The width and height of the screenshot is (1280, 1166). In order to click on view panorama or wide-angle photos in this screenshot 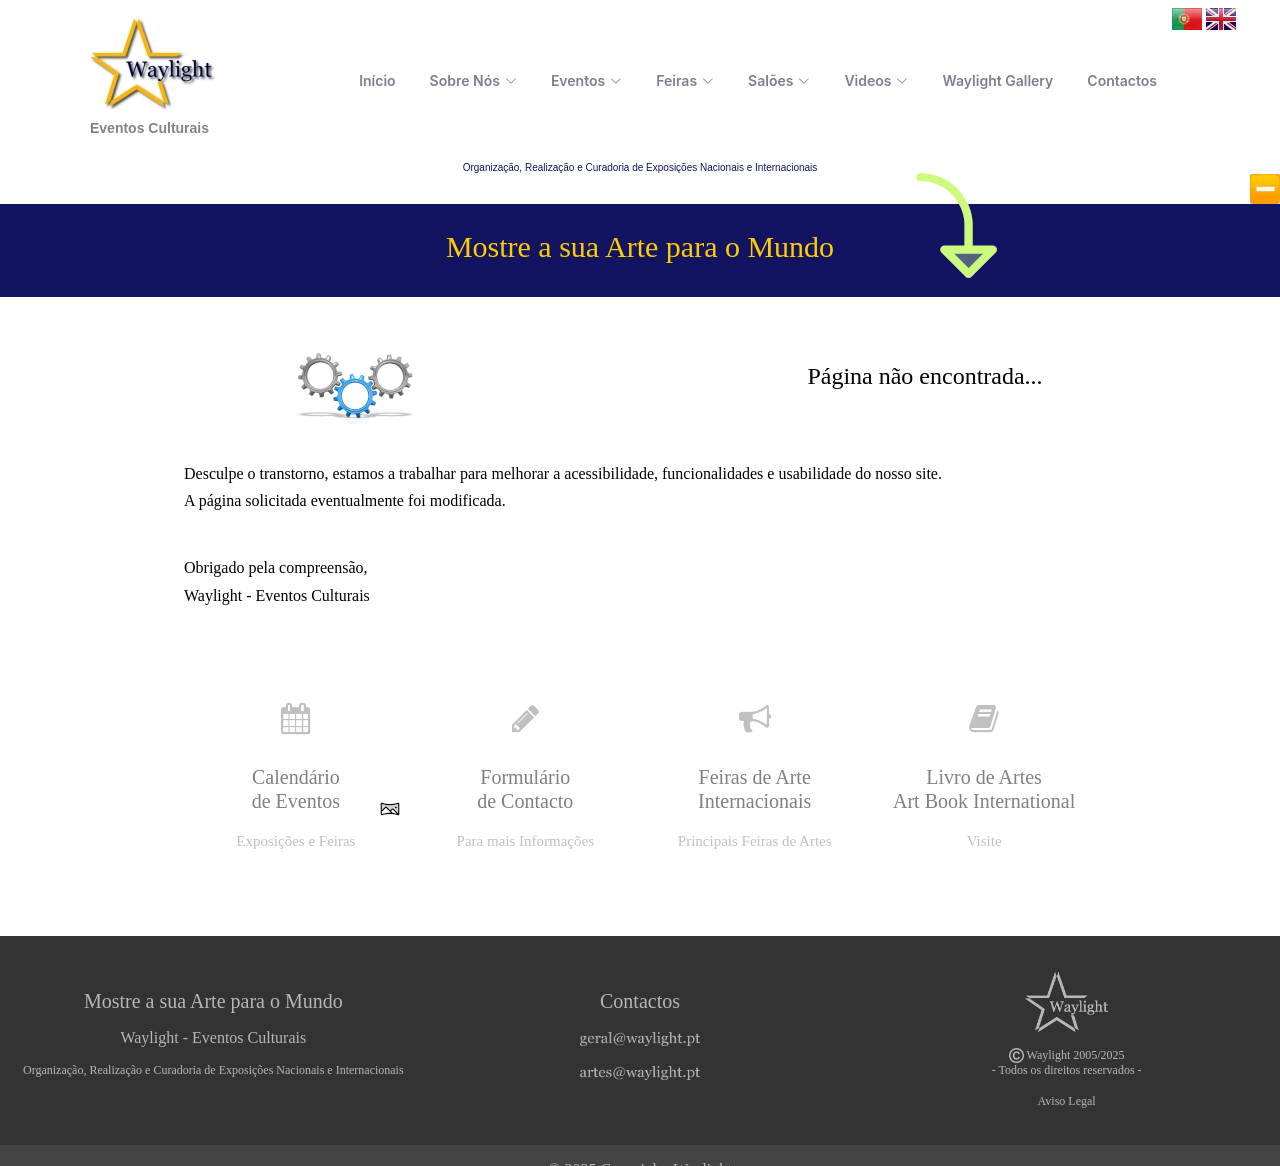, I will do `click(390, 809)`.